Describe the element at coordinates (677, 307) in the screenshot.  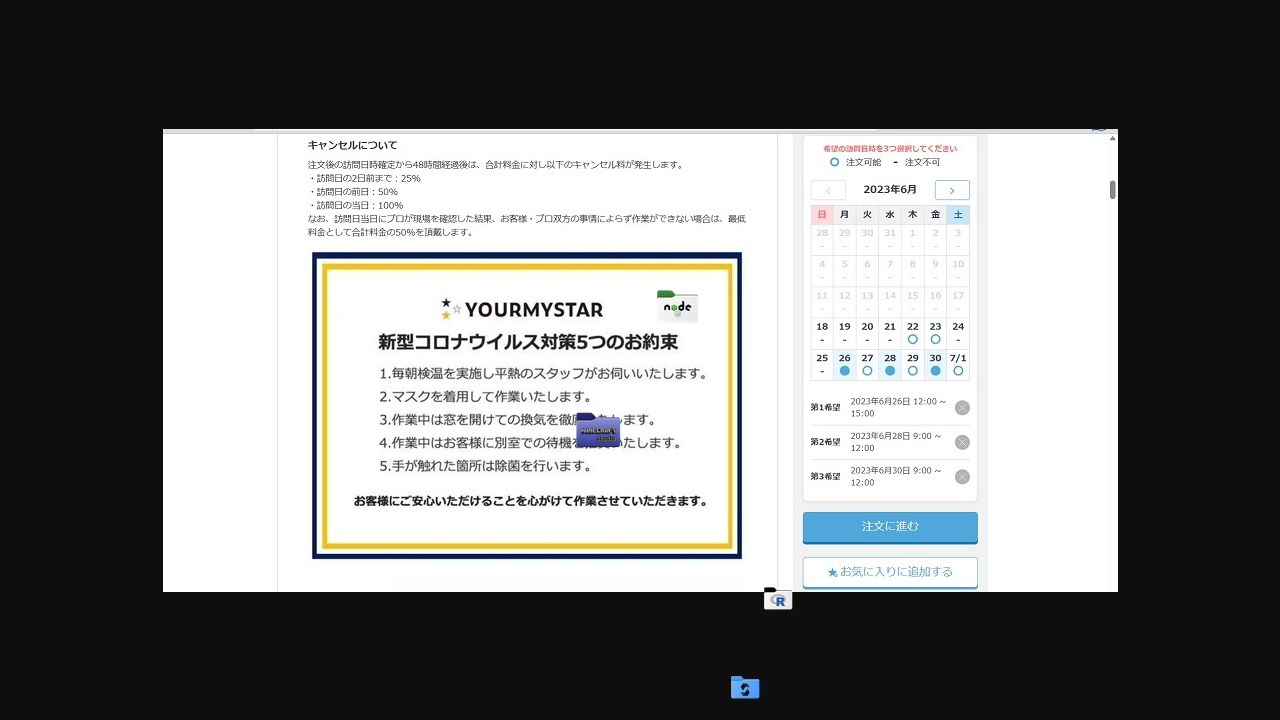
I see `open node.js project folder` at that location.